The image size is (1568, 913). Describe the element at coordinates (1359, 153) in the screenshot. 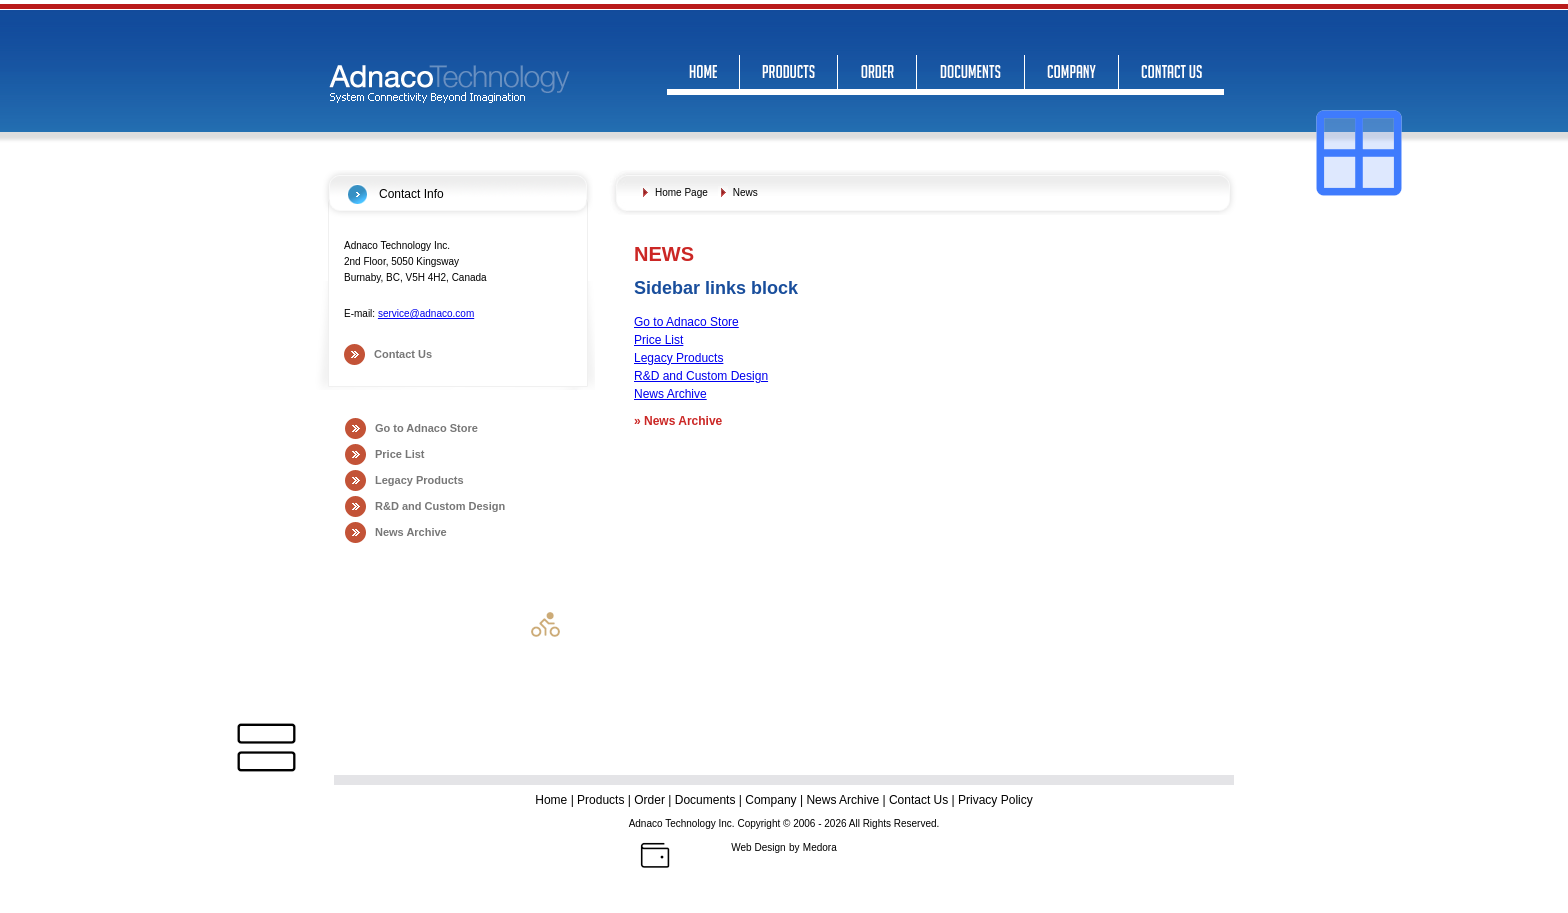

I see `view items in grid layout` at that location.